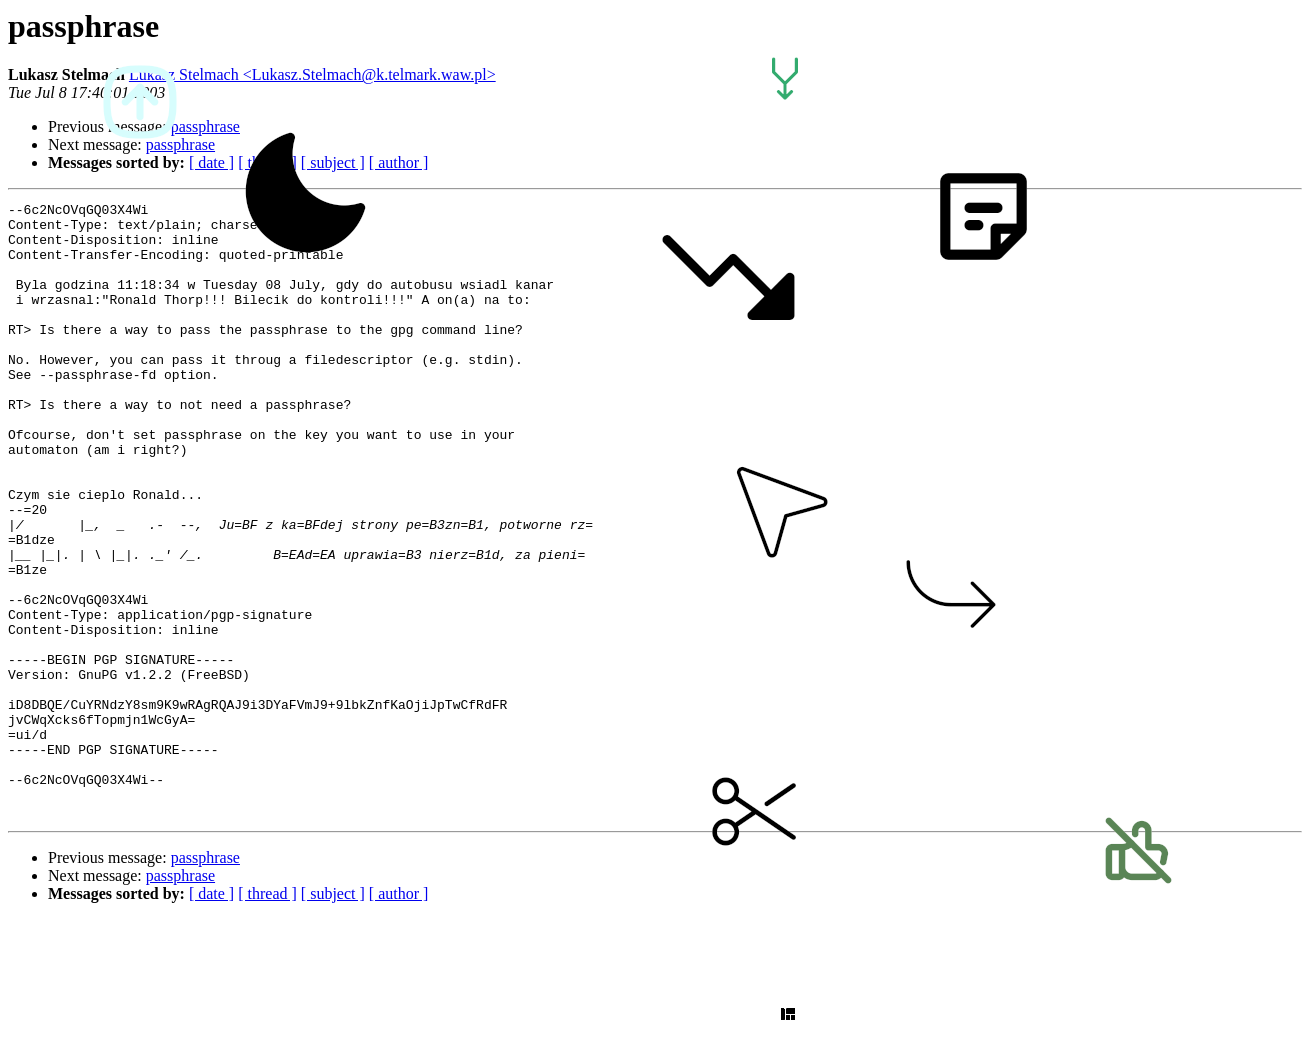  What do you see at coordinates (951, 594) in the screenshot?
I see `reply to a message` at bounding box center [951, 594].